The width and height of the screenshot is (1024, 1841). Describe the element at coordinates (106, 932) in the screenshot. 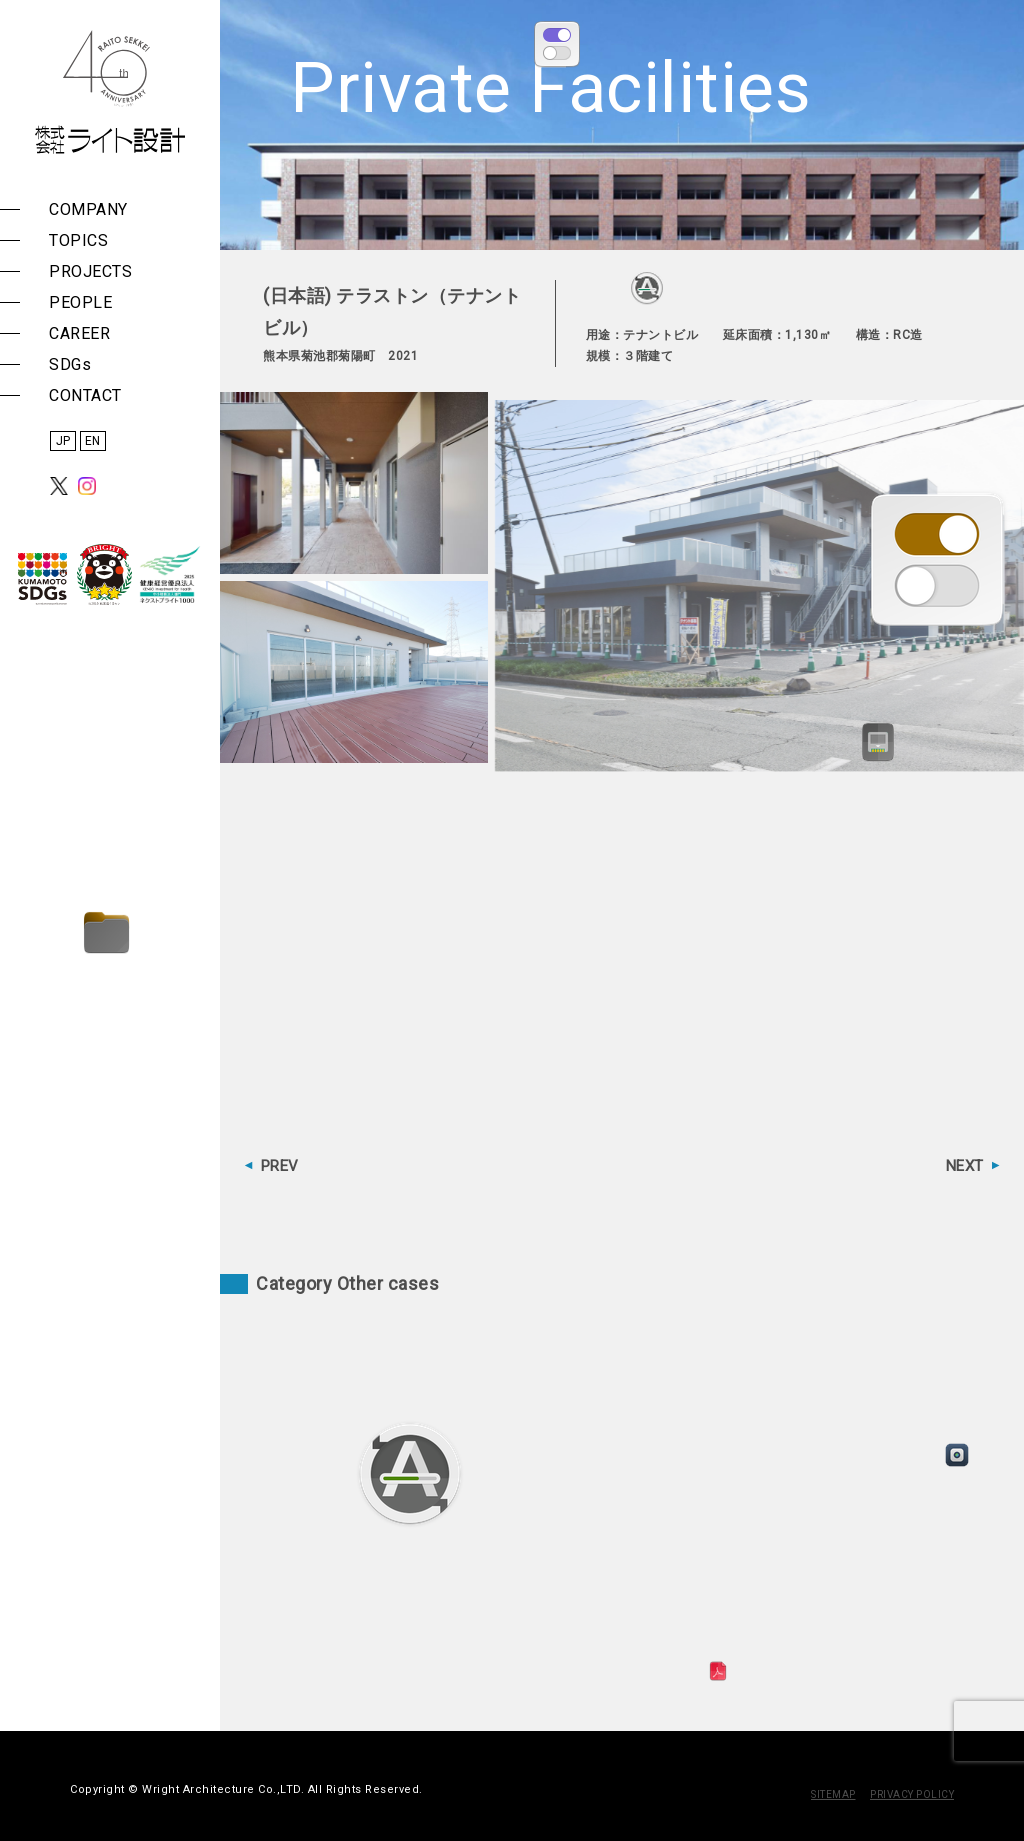

I see `open folder to view contents` at that location.